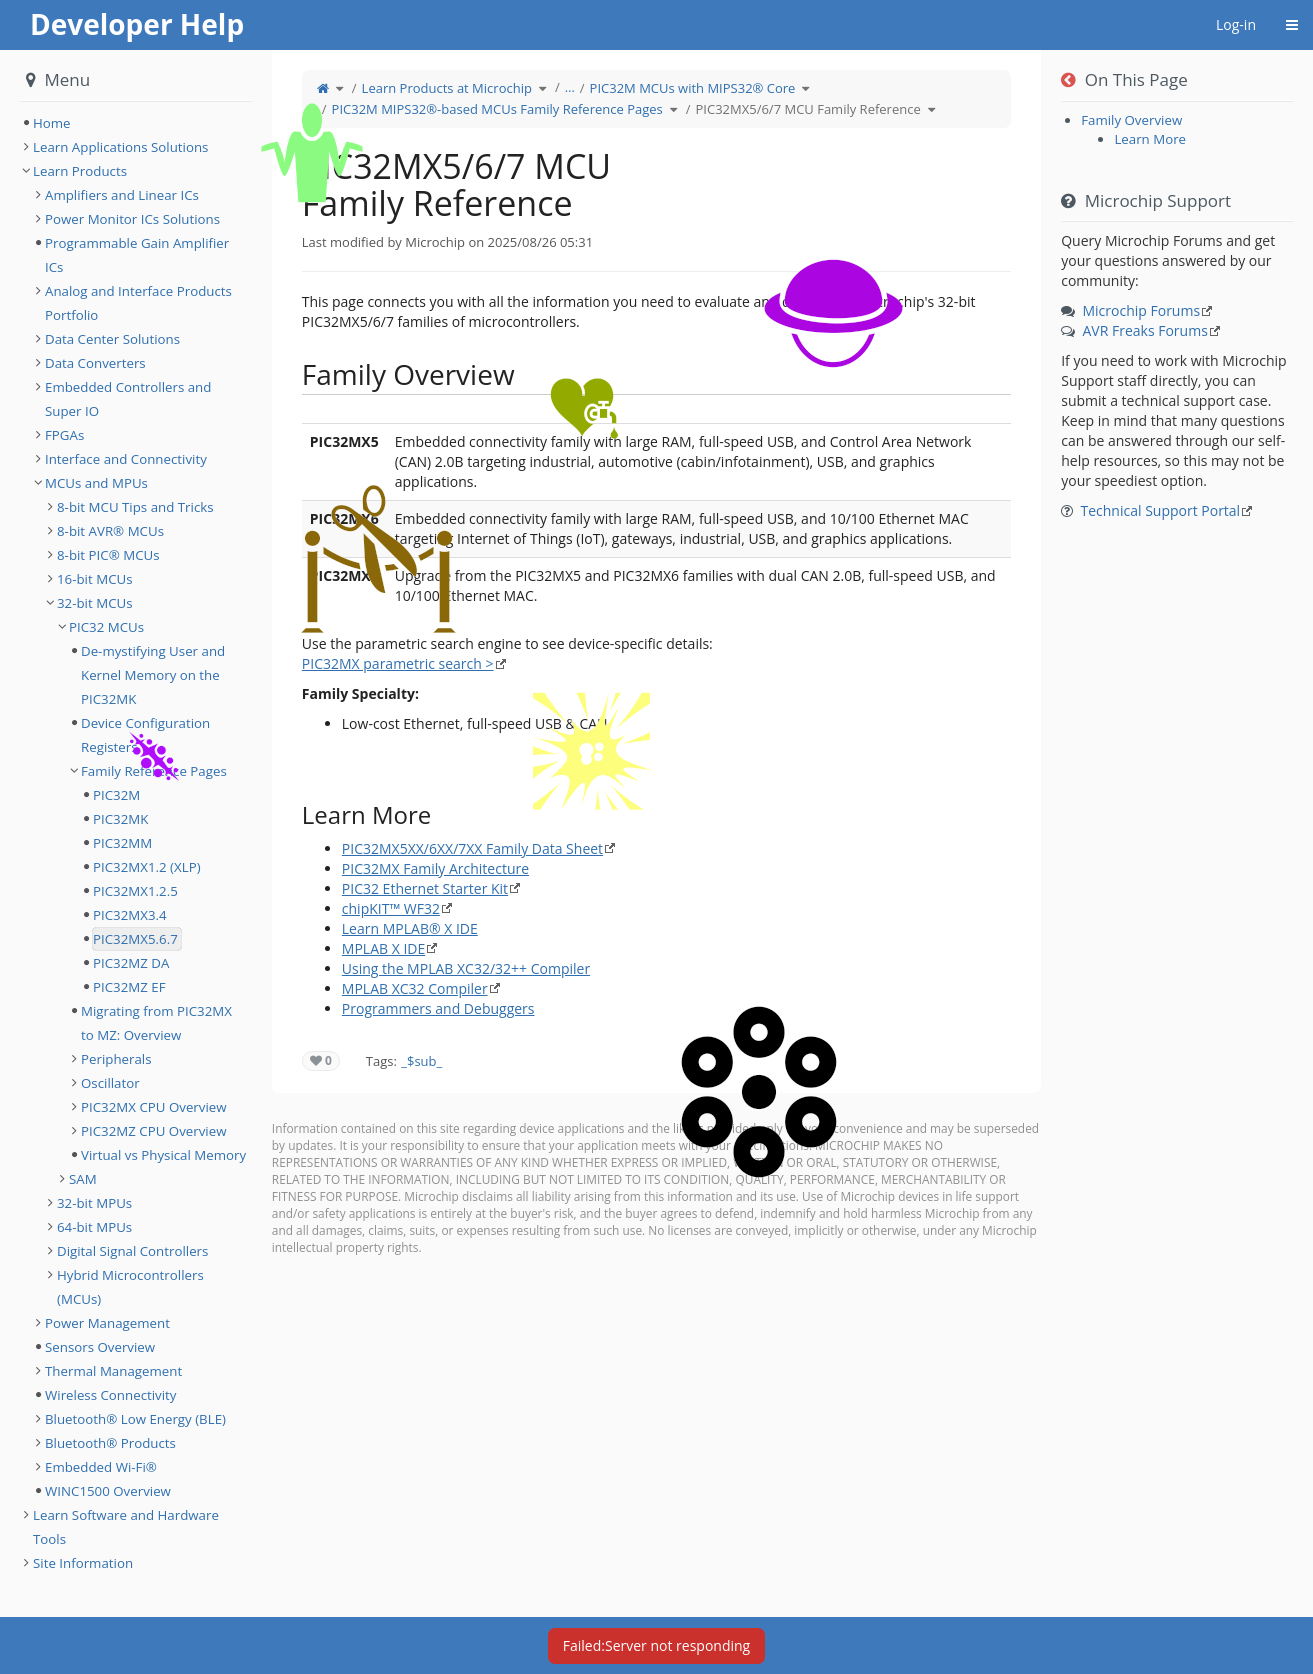 The width and height of the screenshot is (1313, 1674). Describe the element at coordinates (154, 756) in the screenshot. I see `indicates a bleeding or infection status effect` at that location.